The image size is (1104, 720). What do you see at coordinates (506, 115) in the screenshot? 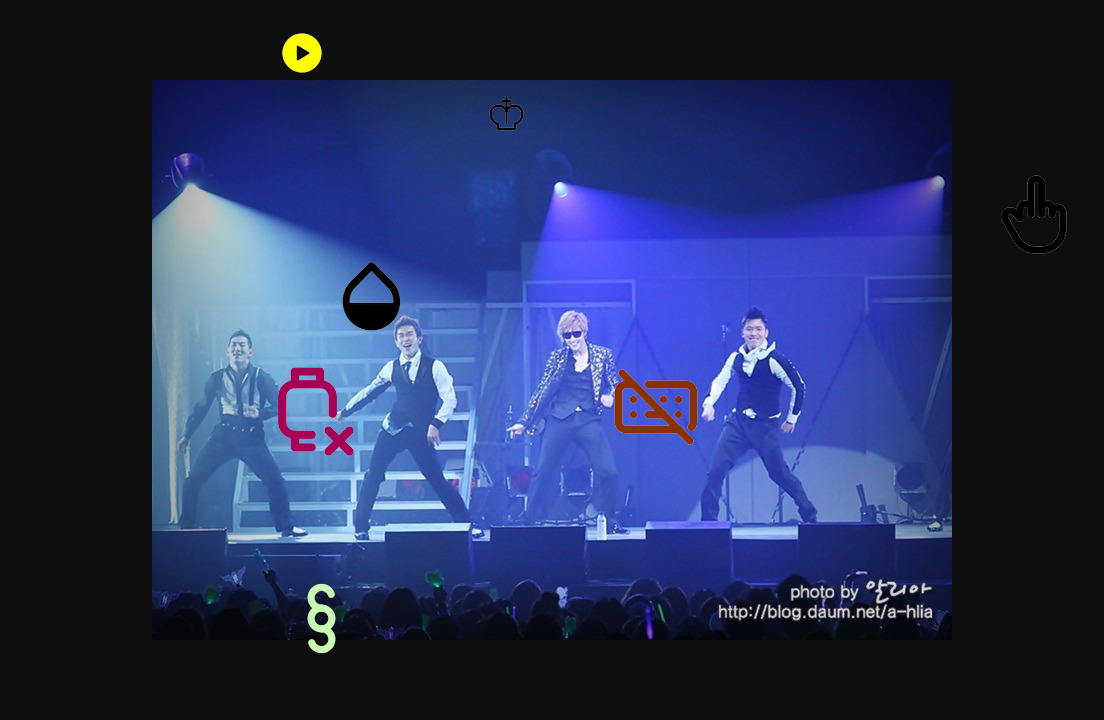
I see `indicates premium or royal status` at bounding box center [506, 115].